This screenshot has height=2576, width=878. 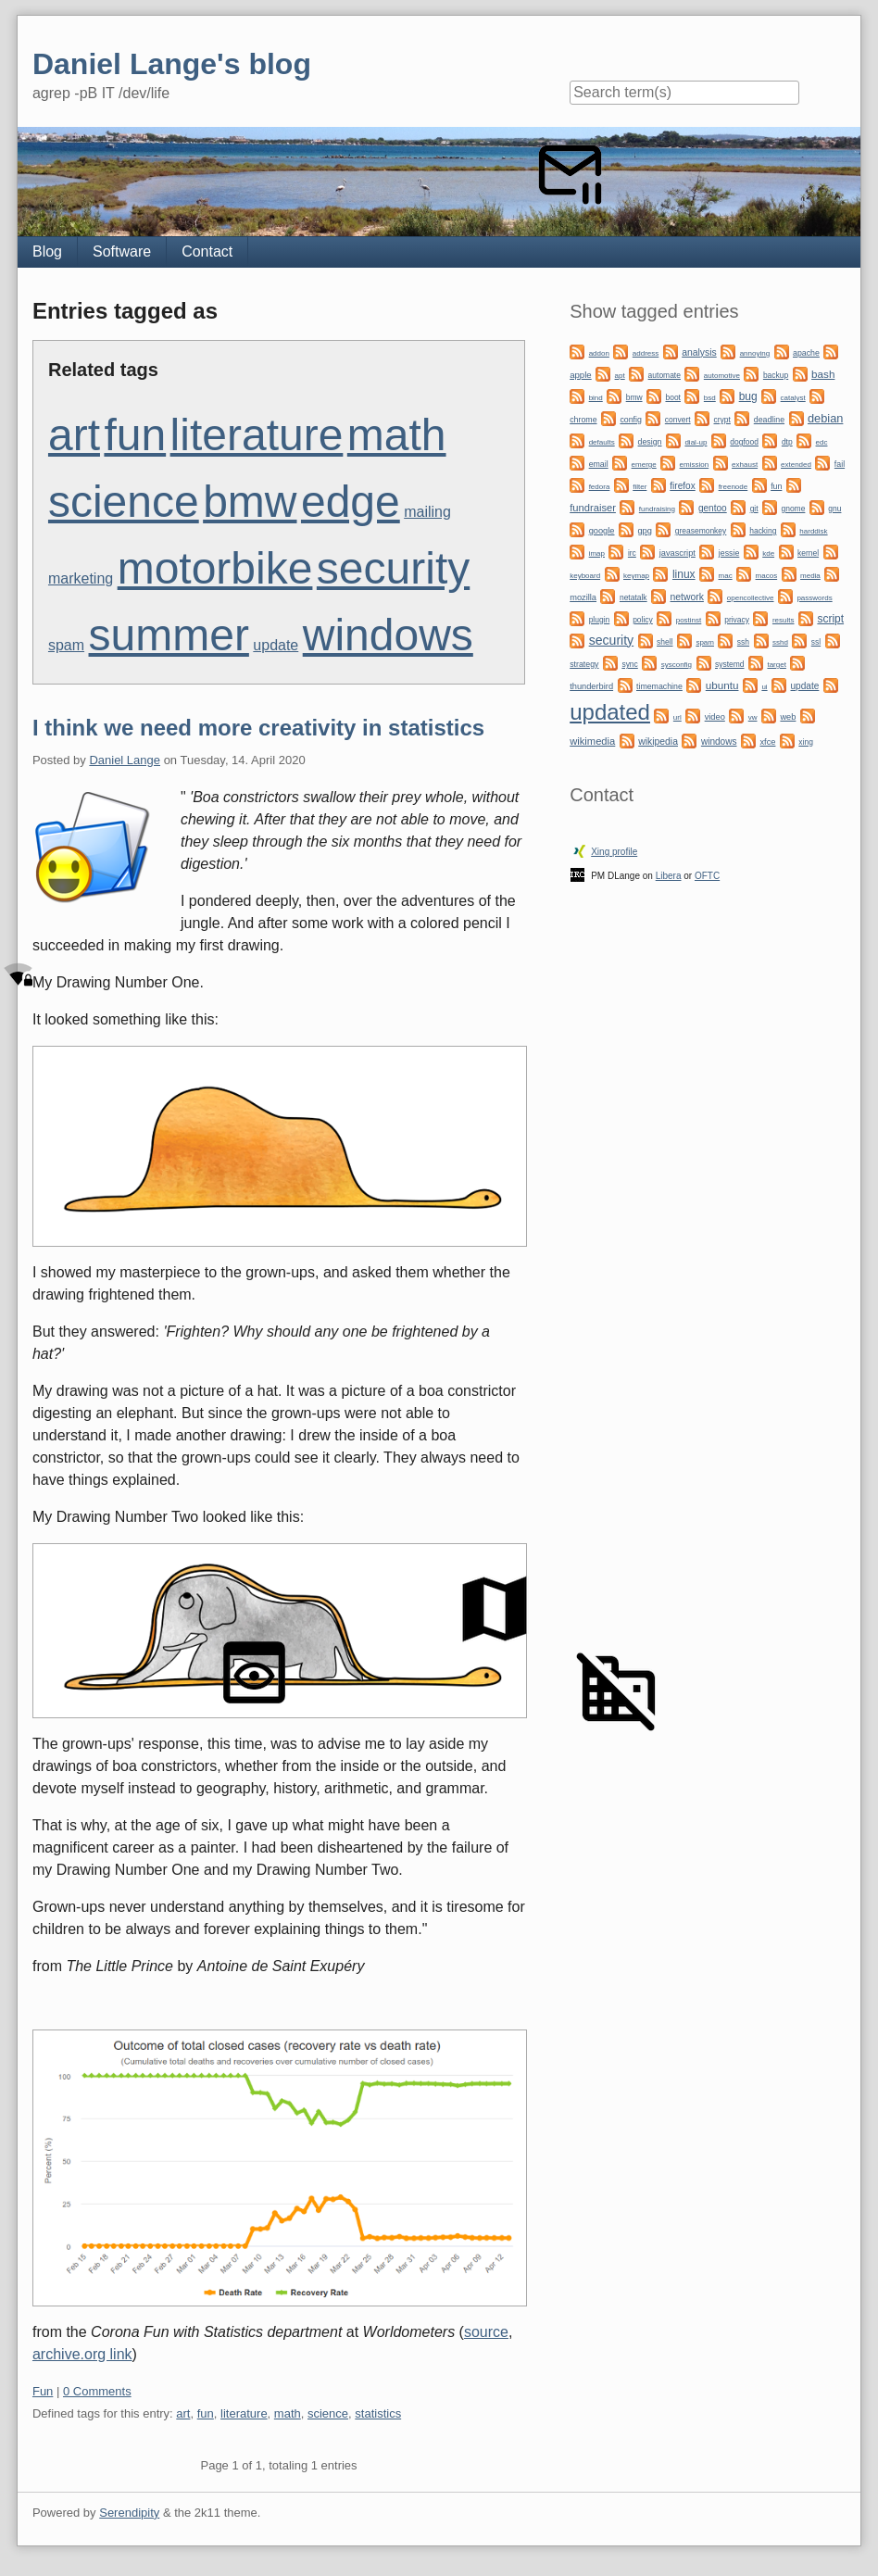 I want to click on connected to a secured wifi network with weak signal, so click(x=18, y=974).